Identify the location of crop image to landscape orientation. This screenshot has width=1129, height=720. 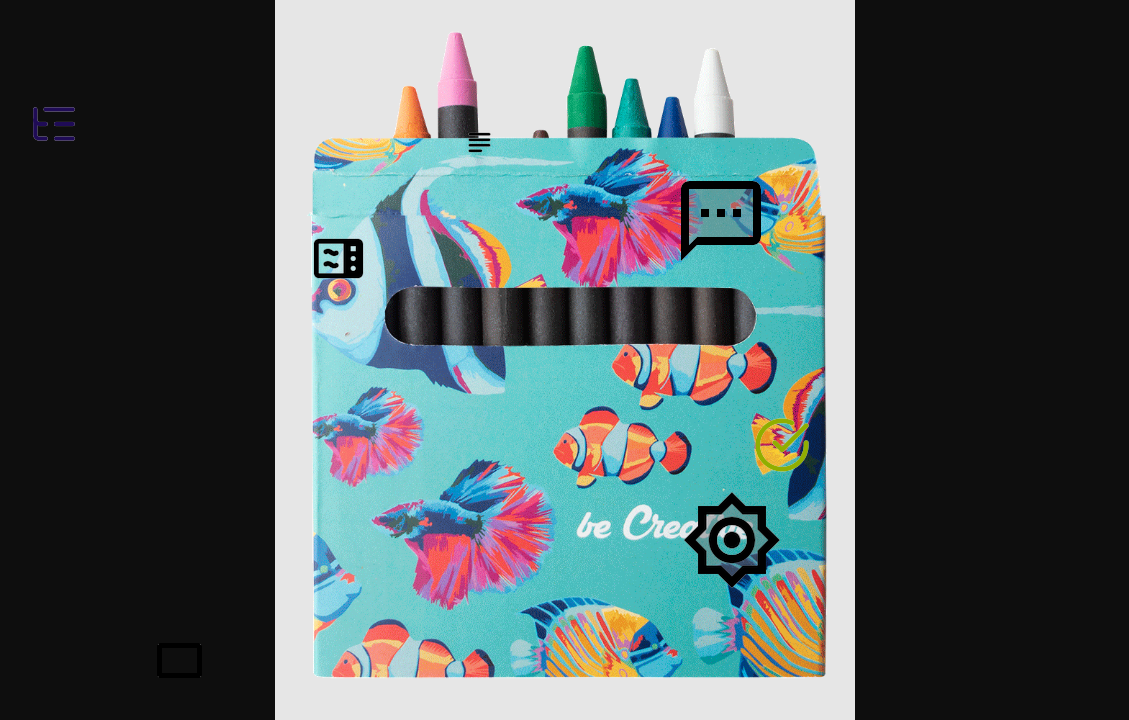
(179, 660).